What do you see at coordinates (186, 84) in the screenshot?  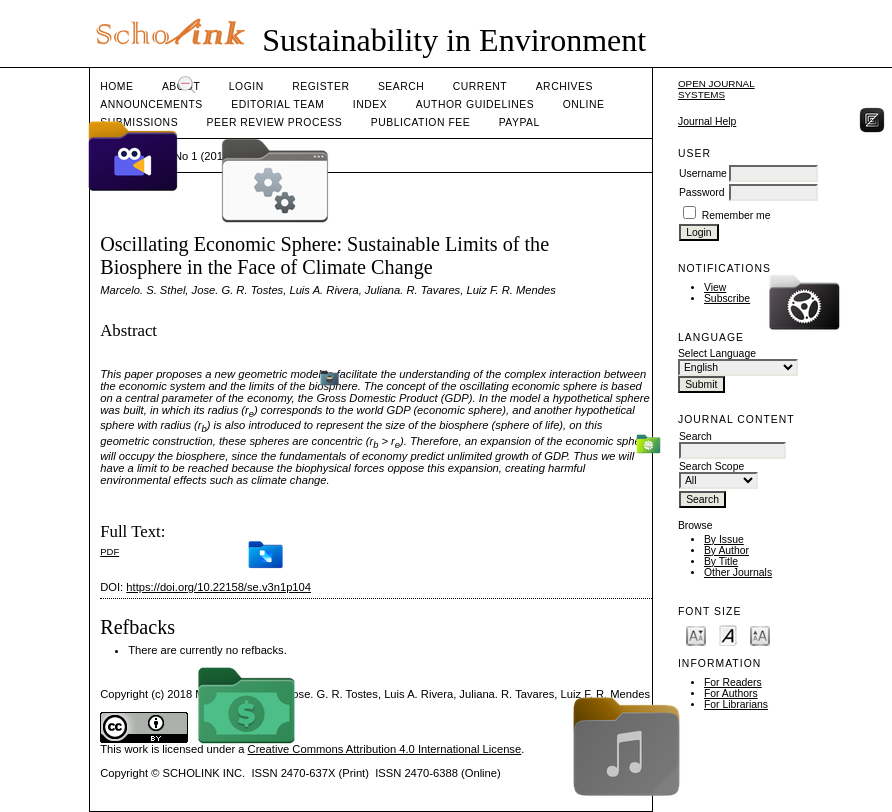 I see `zoom out to see more content` at bounding box center [186, 84].